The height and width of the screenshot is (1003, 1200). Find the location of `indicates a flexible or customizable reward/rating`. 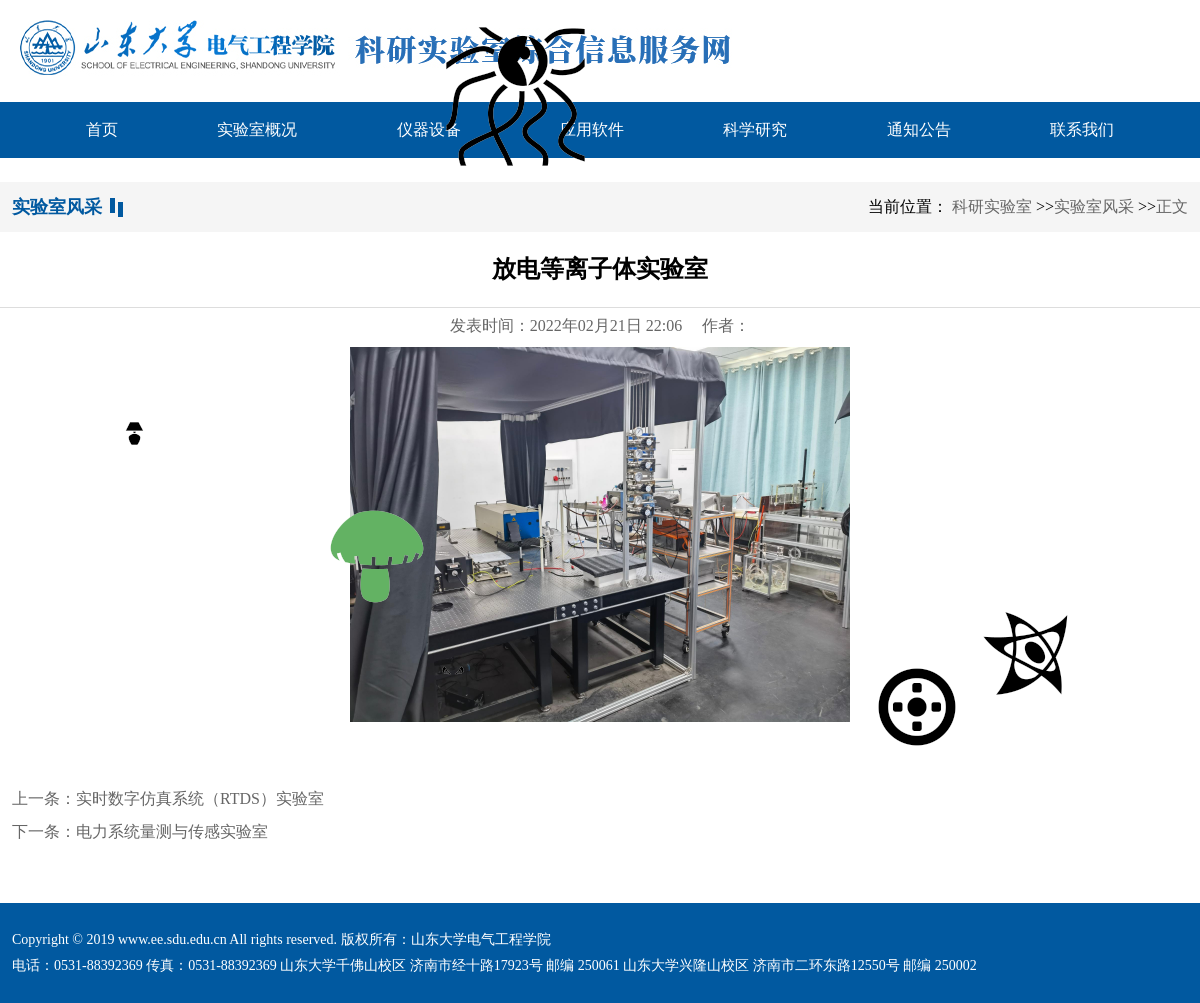

indicates a flexible or customizable reward/rating is located at coordinates (1025, 654).